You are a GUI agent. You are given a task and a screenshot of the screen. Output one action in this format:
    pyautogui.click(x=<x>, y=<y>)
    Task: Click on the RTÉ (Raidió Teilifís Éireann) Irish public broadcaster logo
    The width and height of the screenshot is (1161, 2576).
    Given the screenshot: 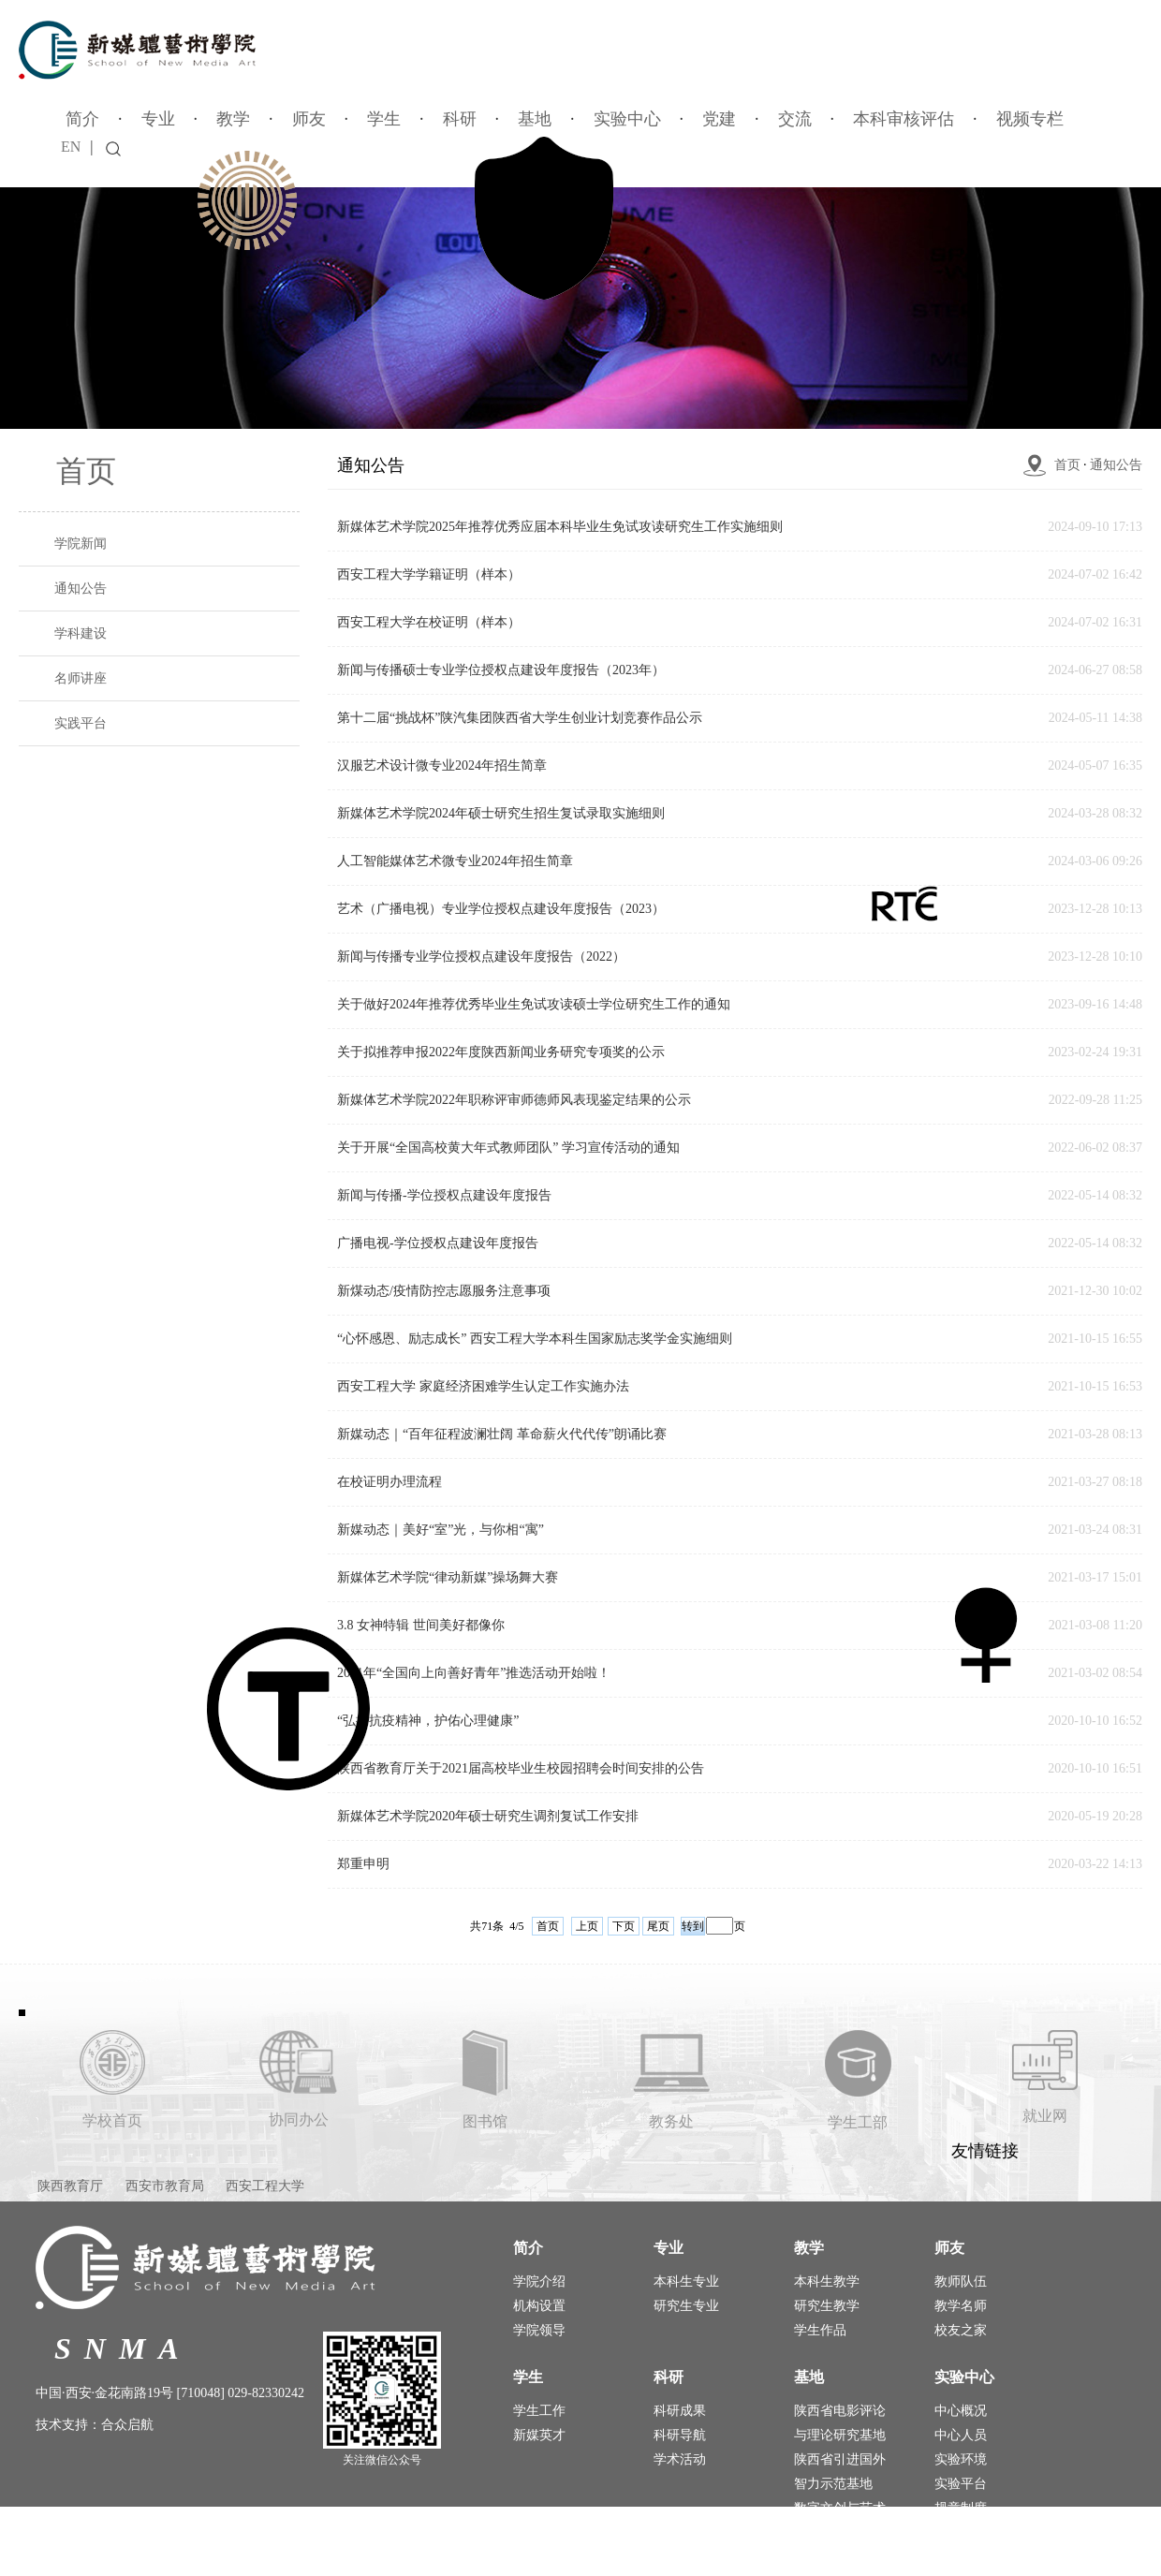 What is the action you would take?
    pyautogui.click(x=904, y=904)
    